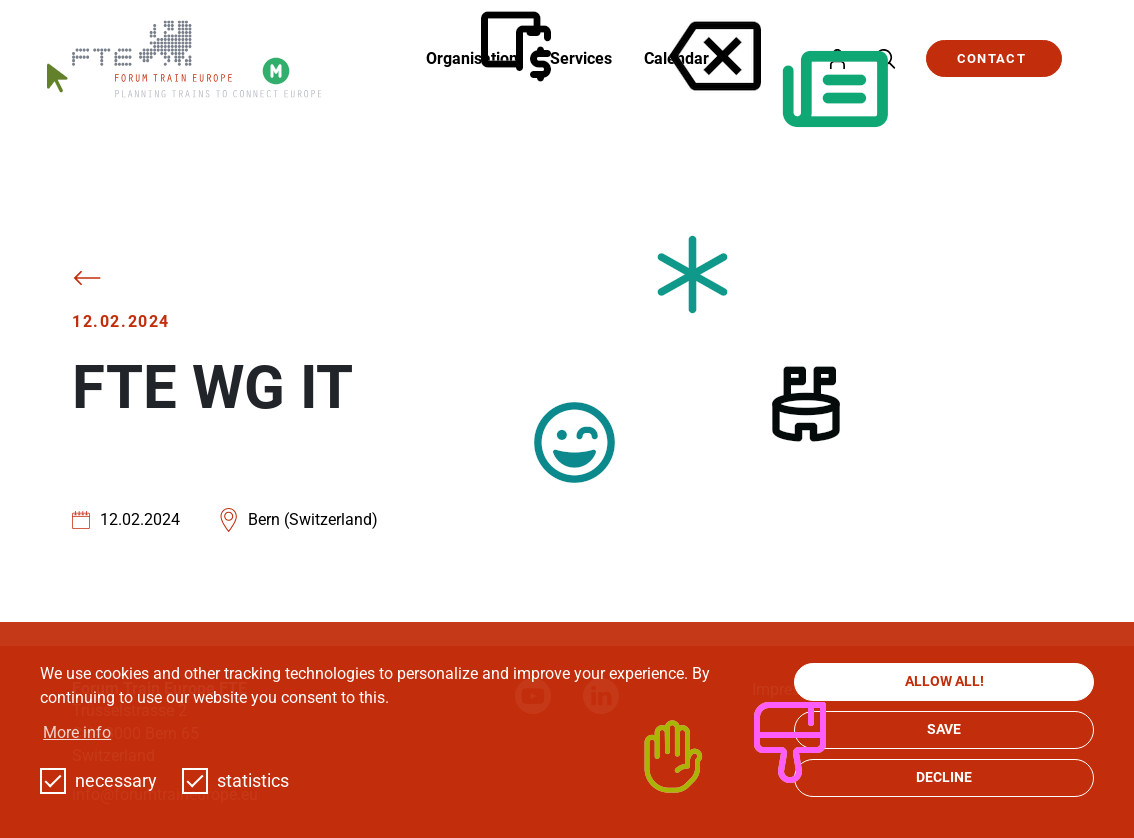  I want to click on view stadium or arena information, so click(806, 404).